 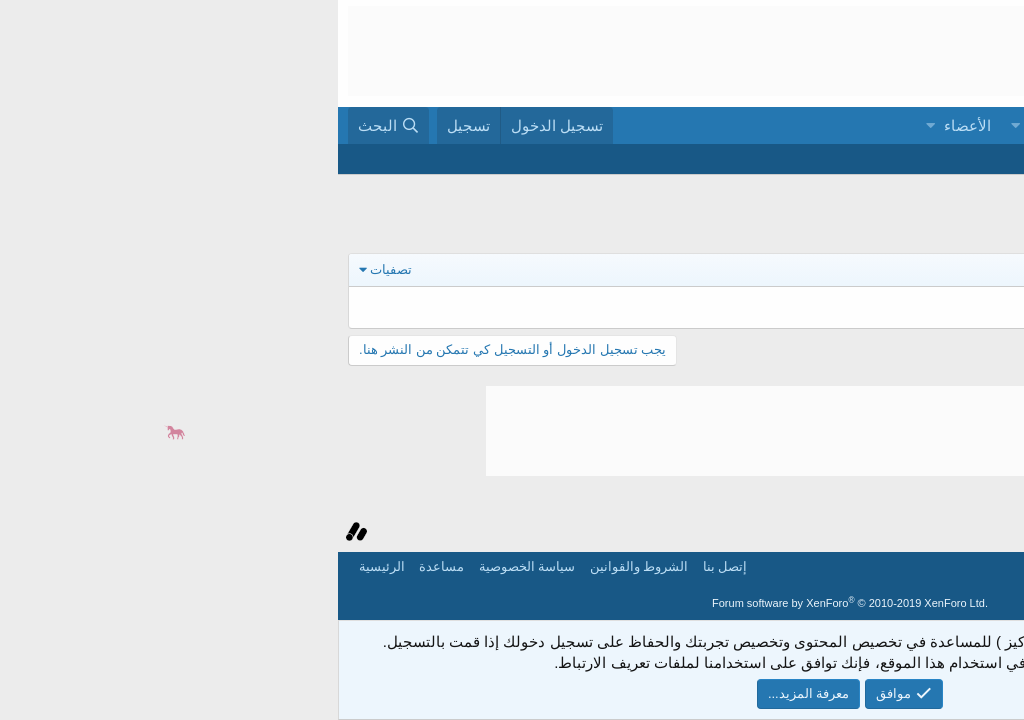 I want to click on google adsense logo, so click(x=356, y=531).